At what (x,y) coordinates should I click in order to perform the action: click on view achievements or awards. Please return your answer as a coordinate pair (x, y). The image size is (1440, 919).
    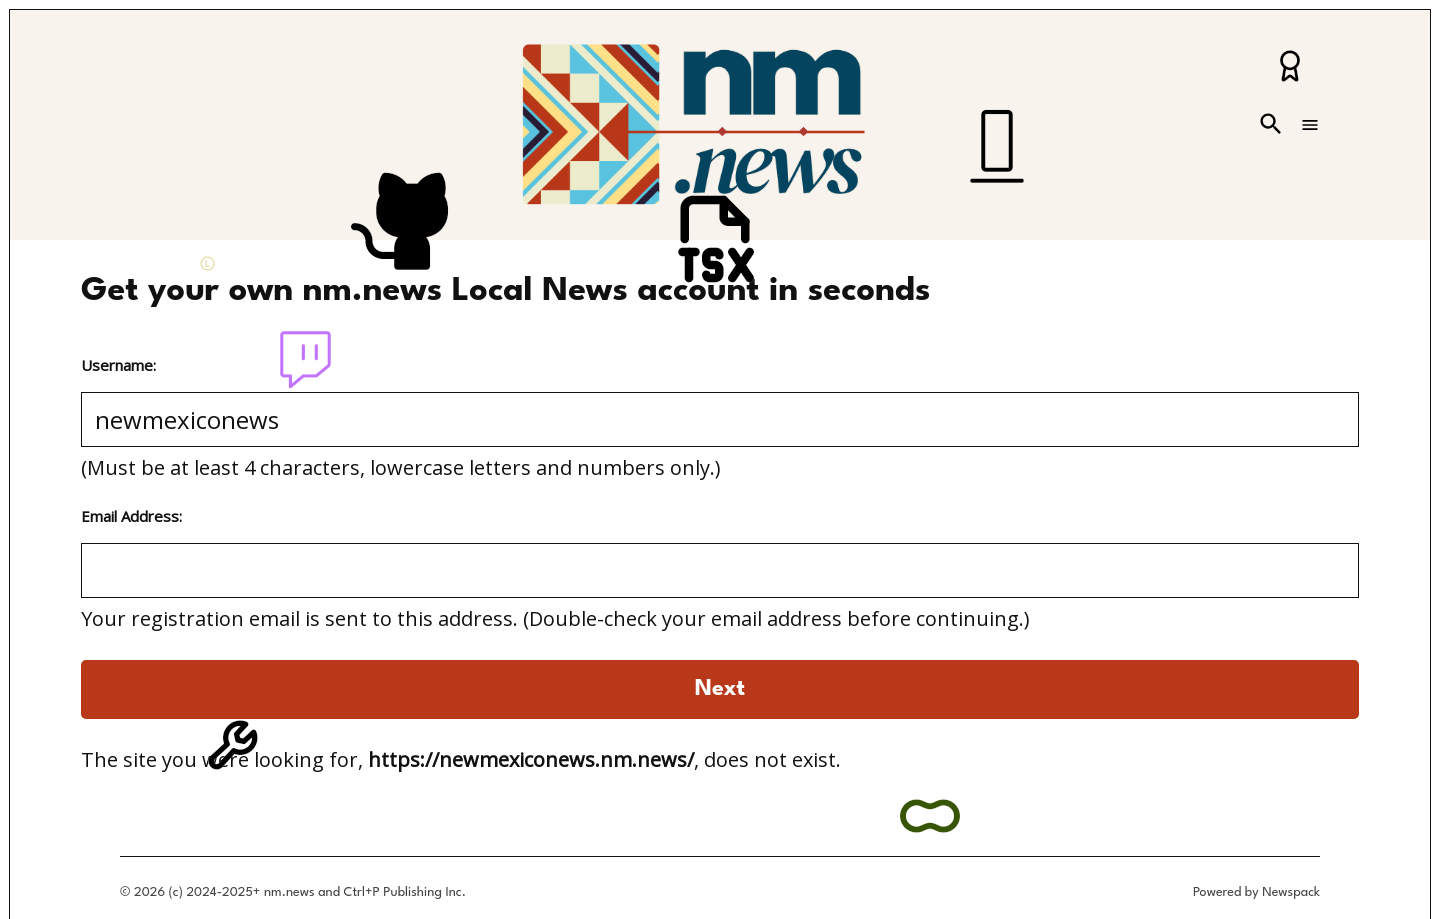
    Looking at the image, I should click on (1290, 66).